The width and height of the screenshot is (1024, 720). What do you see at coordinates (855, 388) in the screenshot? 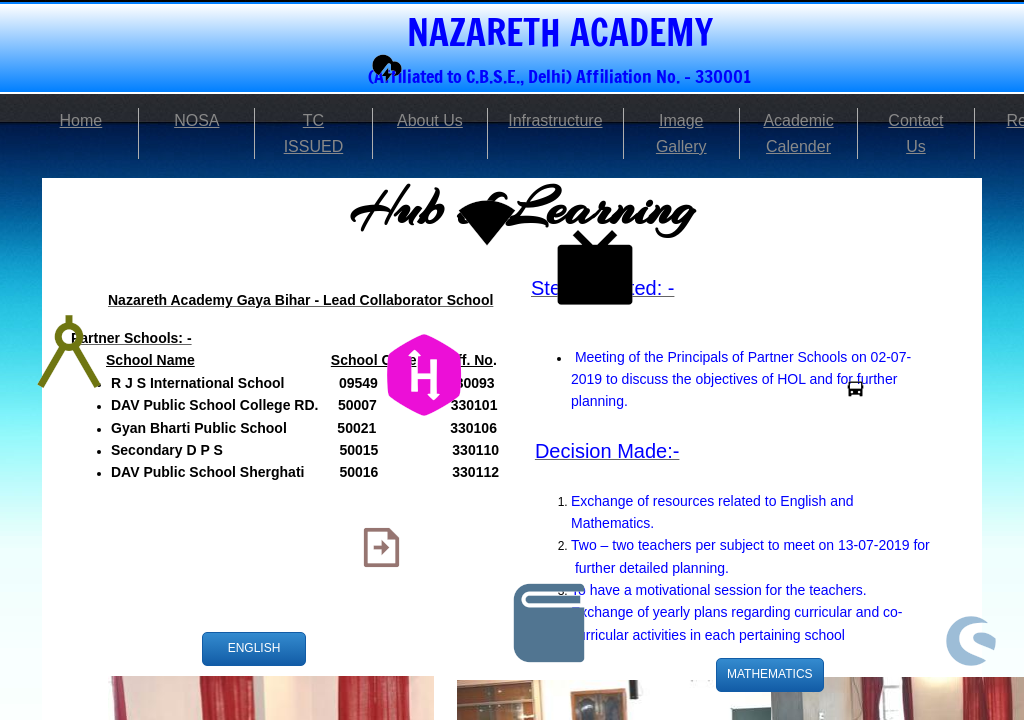
I see `view bus routes or public transit options` at bounding box center [855, 388].